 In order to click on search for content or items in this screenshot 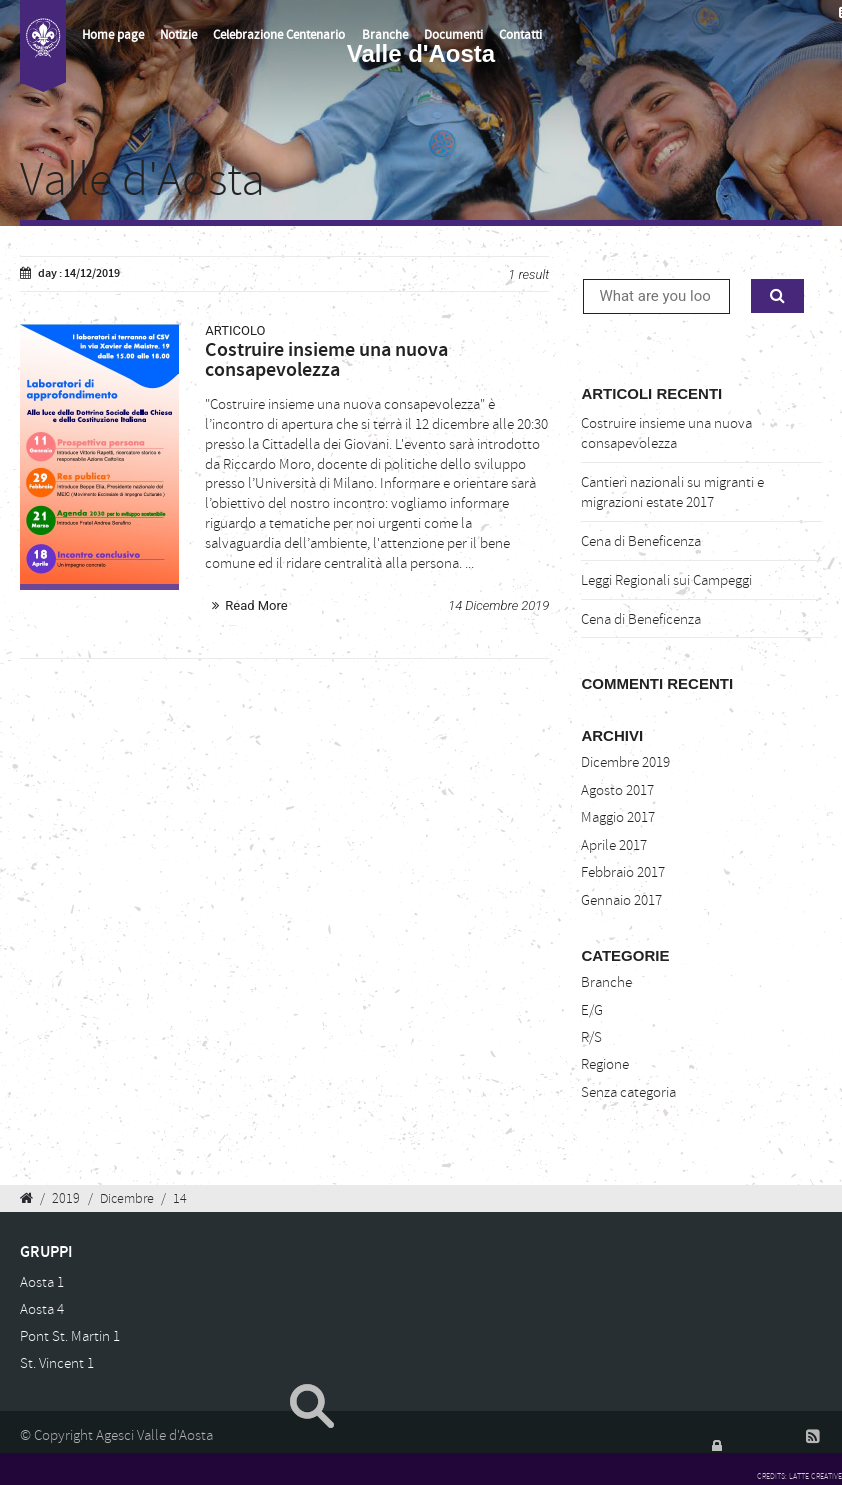, I will do `click(312, 1406)`.